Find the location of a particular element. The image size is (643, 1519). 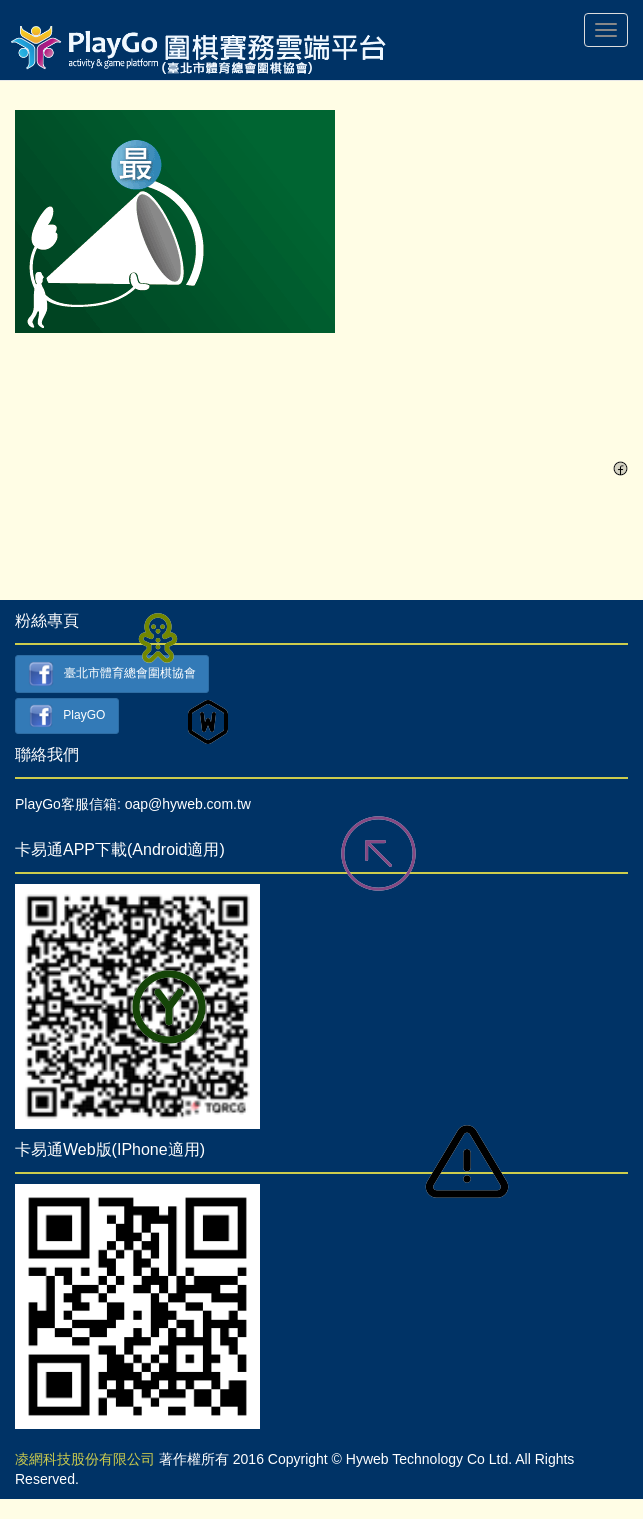

access holiday or seasonal content is located at coordinates (158, 638).